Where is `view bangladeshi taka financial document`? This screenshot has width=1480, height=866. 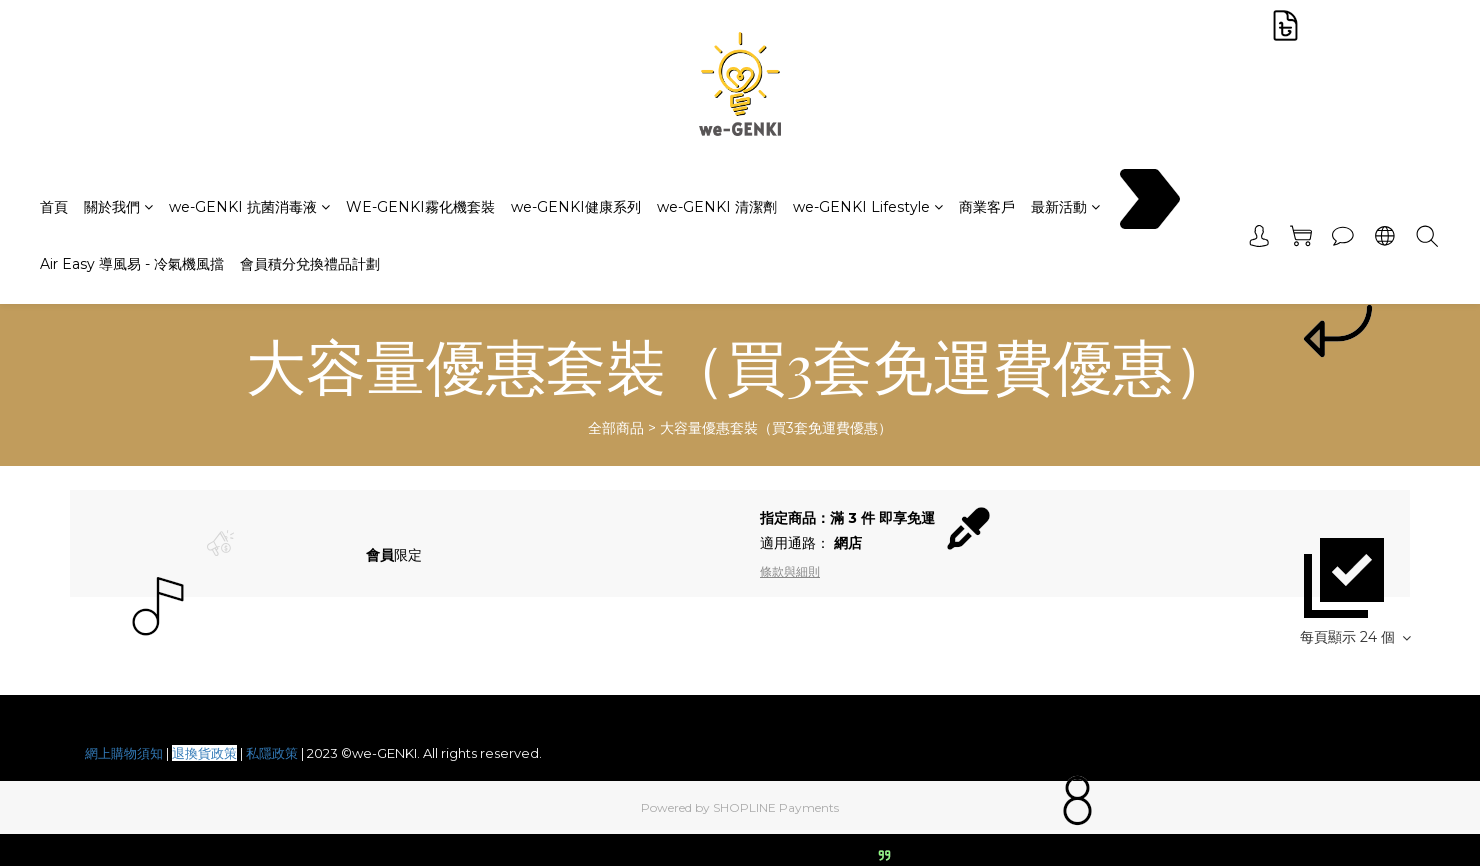 view bangladeshi taka financial document is located at coordinates (1285, 25).